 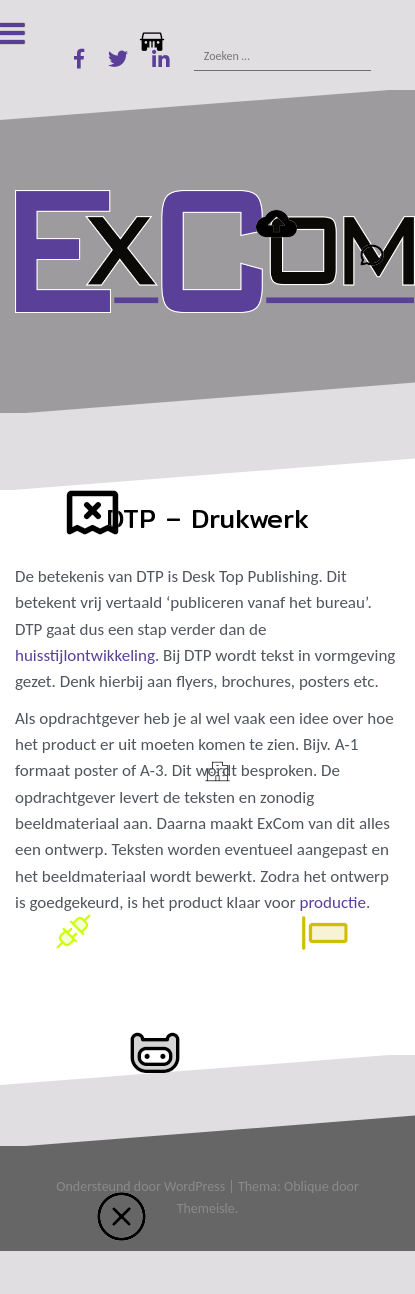 What do you see at coordinates (217, 771) in the screenshot?
I see `view apartment or building listings` at bounding box center [217, 771].